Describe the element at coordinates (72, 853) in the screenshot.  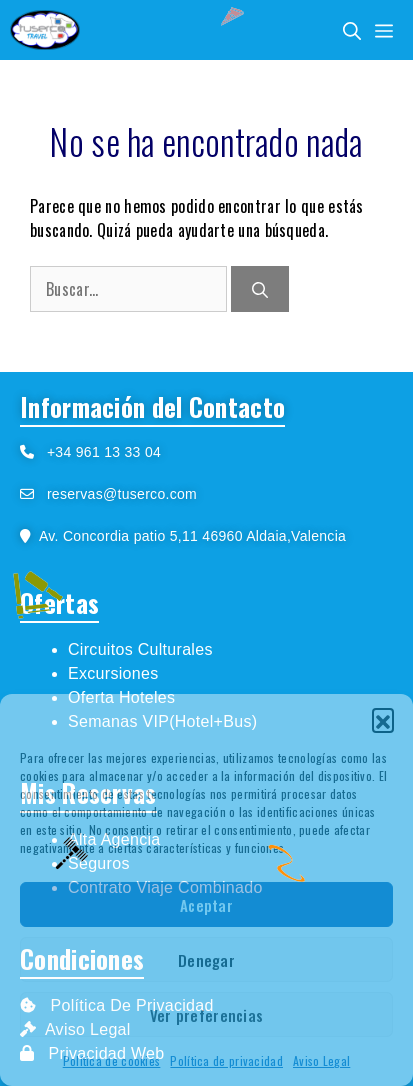
I see `toy mallet or hammer tool icon` at that location.